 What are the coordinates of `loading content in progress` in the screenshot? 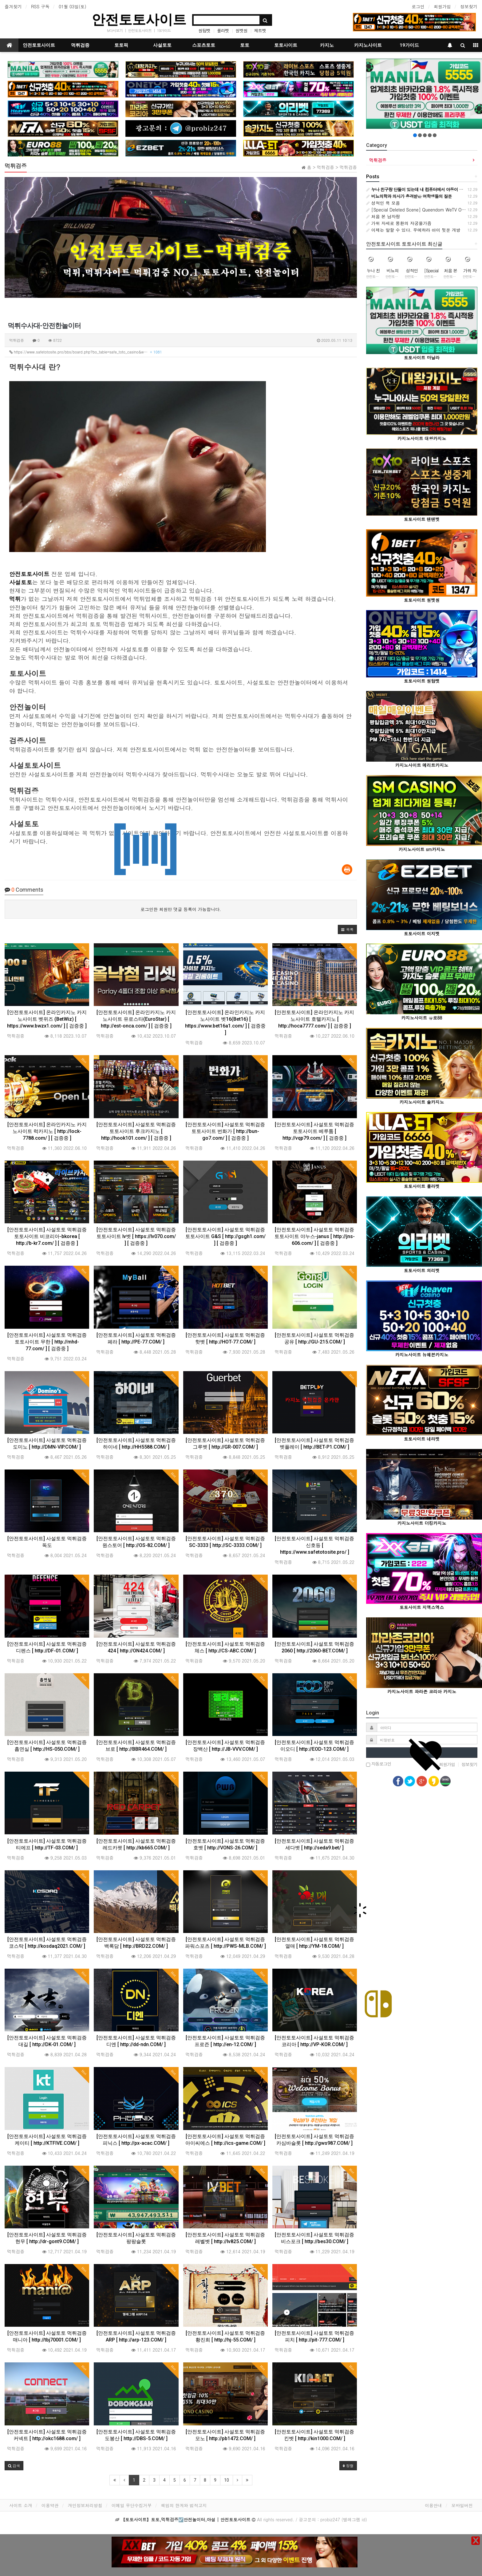 It's located at (360, 1910).